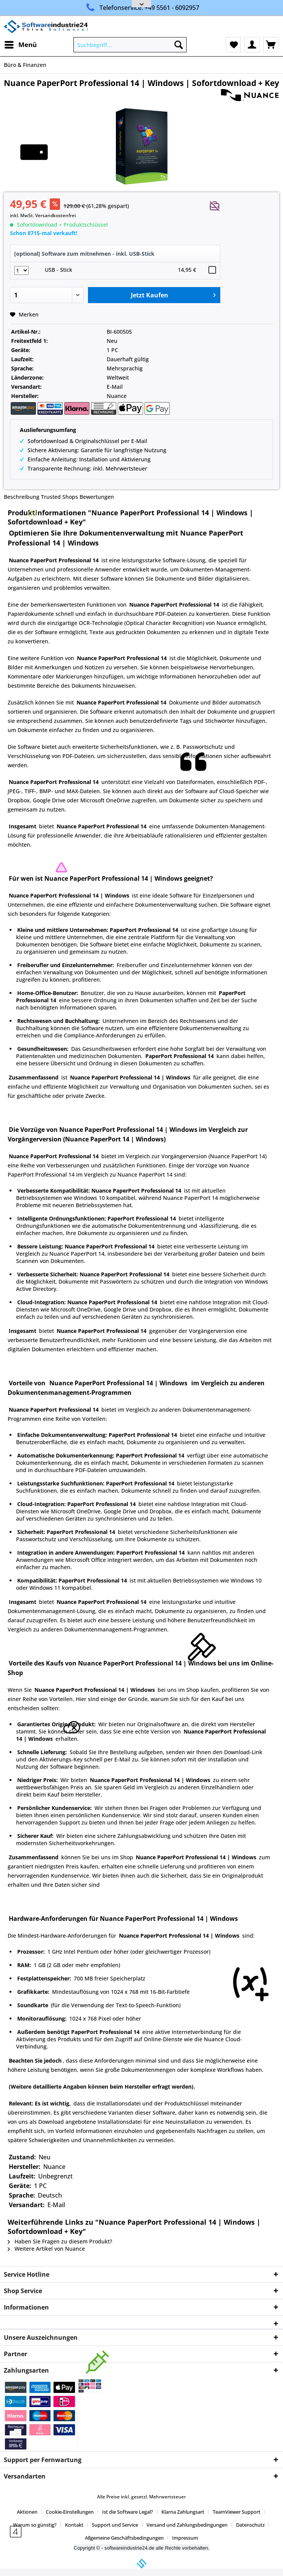 The image size is (283, 2576). What do you see at coordinates (193, 761) in the screenshot?
I see `insert a block quote` at bounding box center [193, 761].